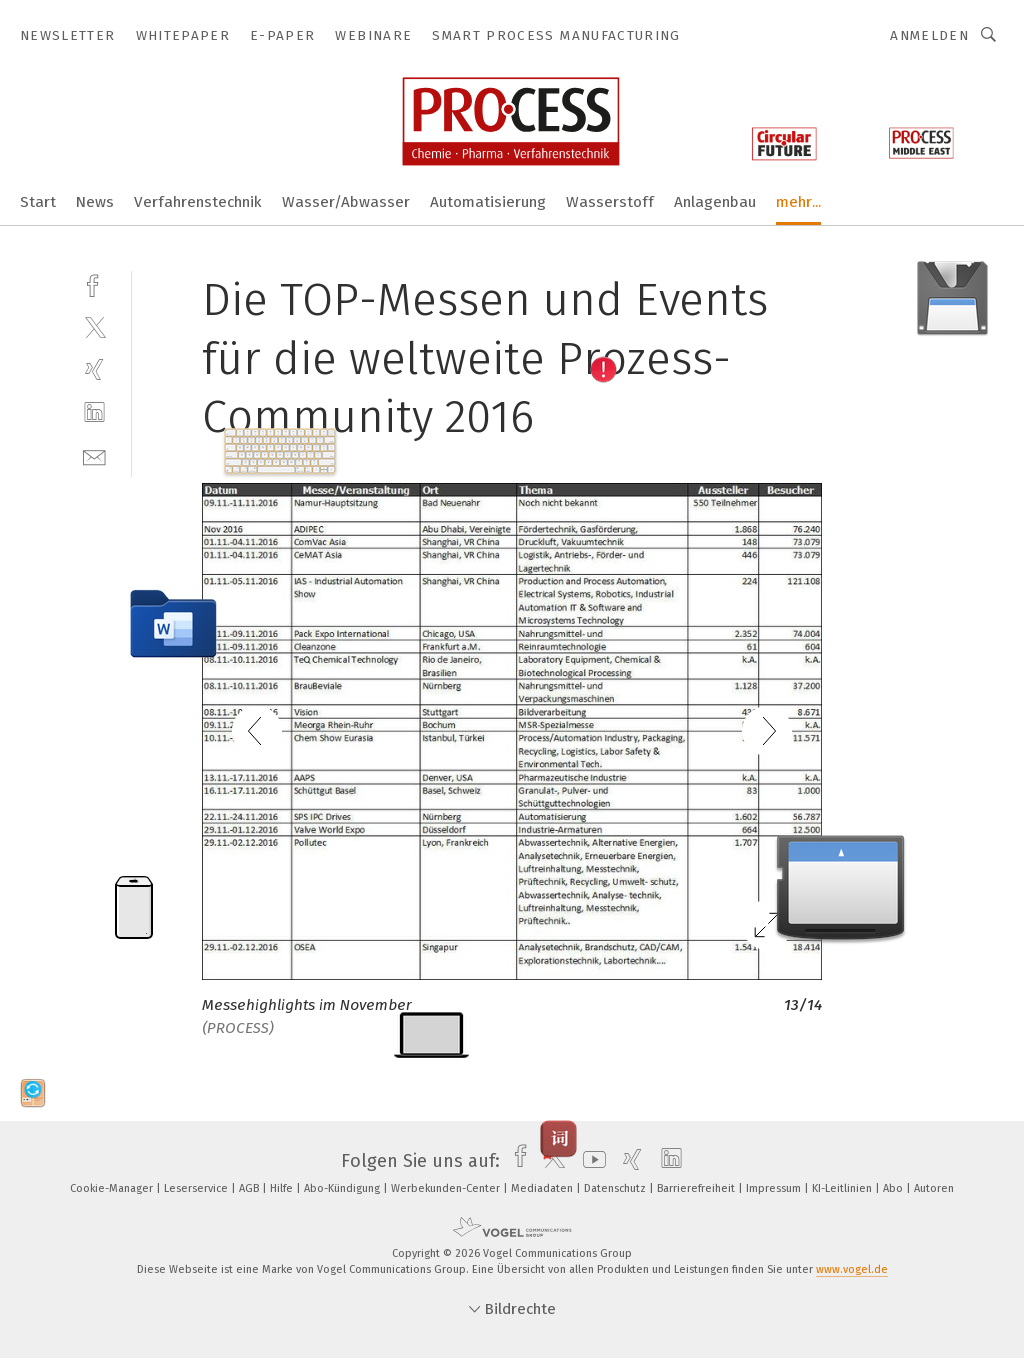 This screenshot has height=1358, width=1024. Describe the element at coordinates (134, 907) in the screenshot. I see `access airport extreme router settings` at that location.